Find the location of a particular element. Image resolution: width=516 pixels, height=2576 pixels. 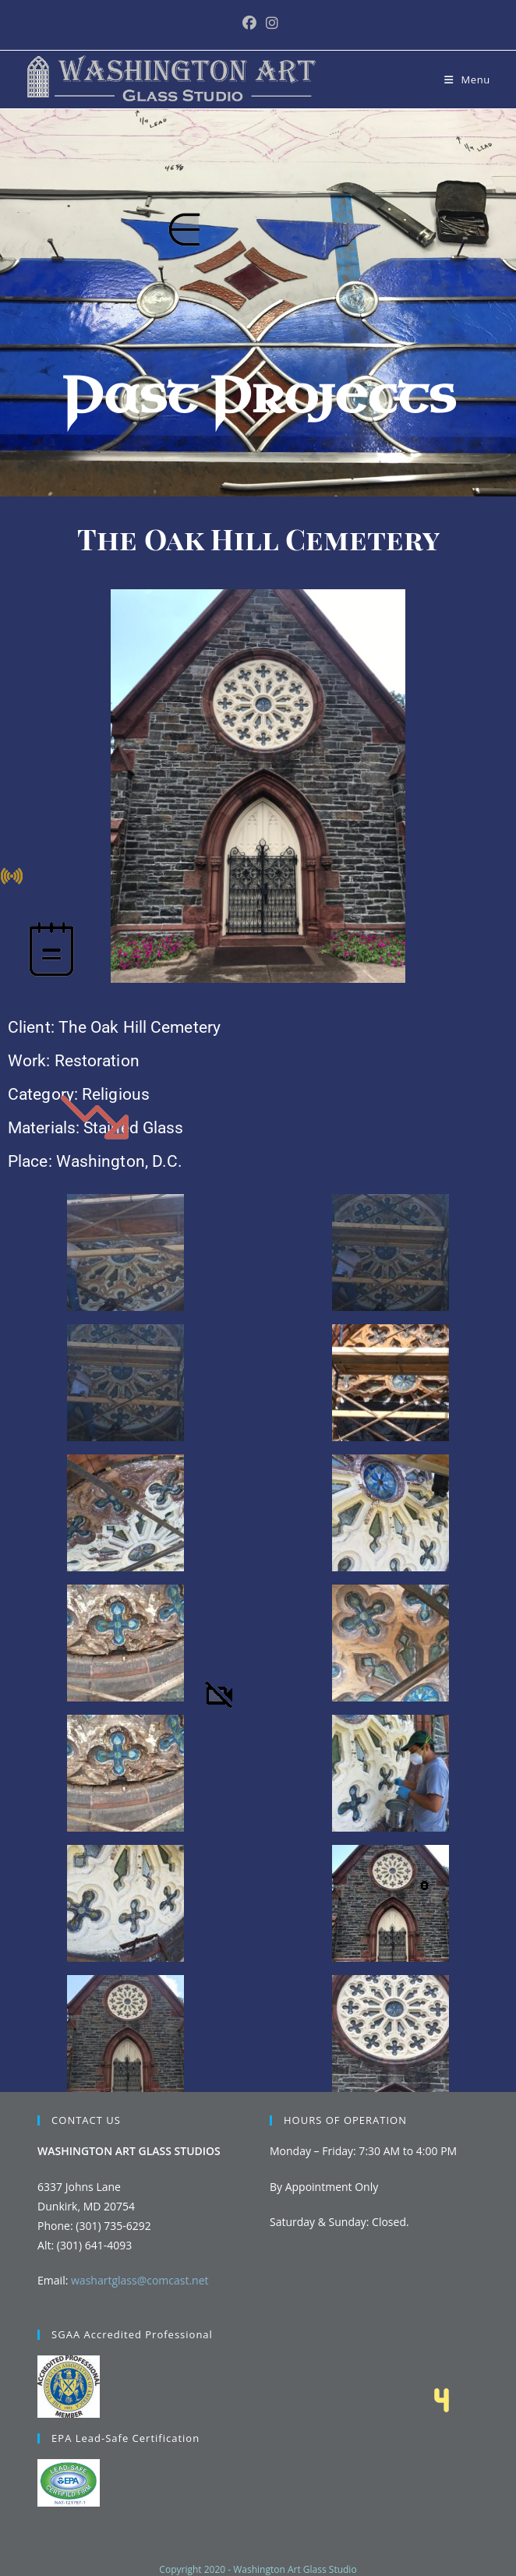

indicates set membership in mathematical notation is located at coordinates (185, 229).